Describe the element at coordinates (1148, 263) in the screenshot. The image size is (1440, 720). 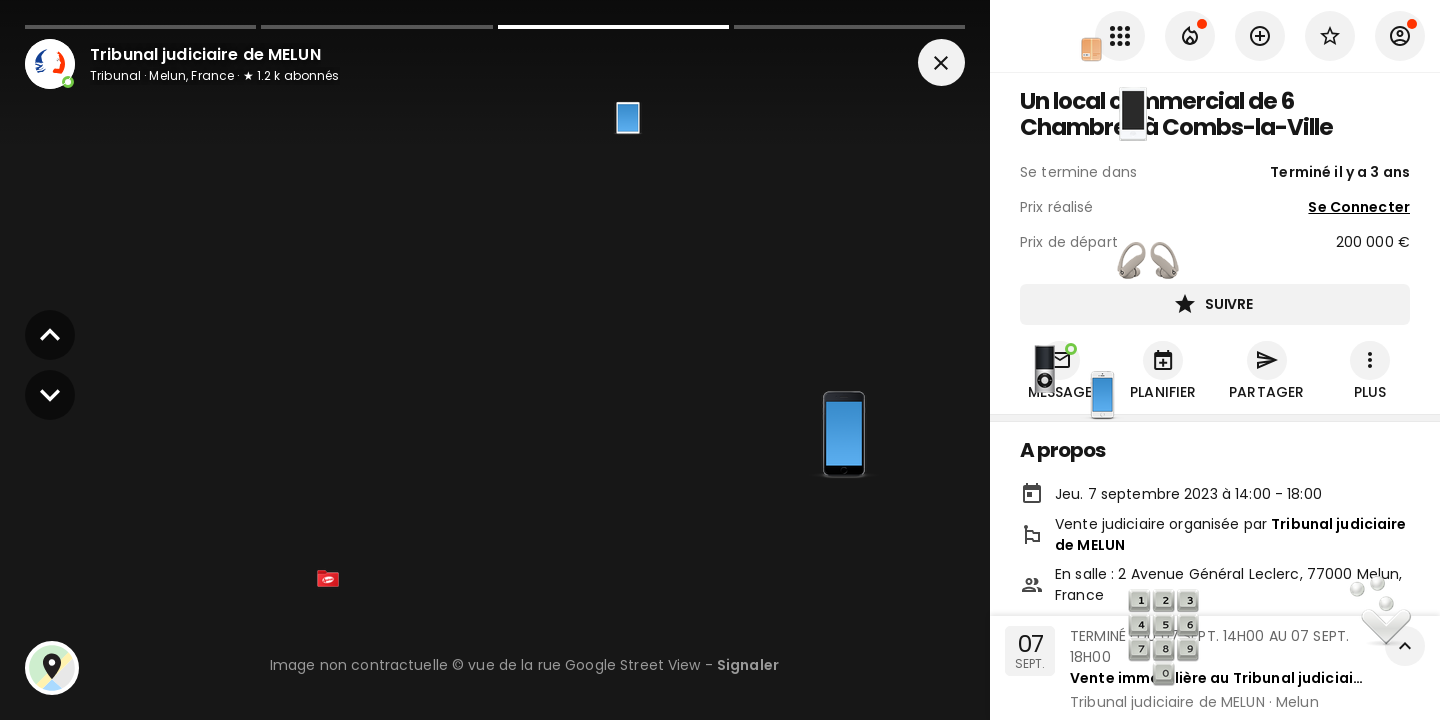
I see `connect to wireless earbuds` at that location.